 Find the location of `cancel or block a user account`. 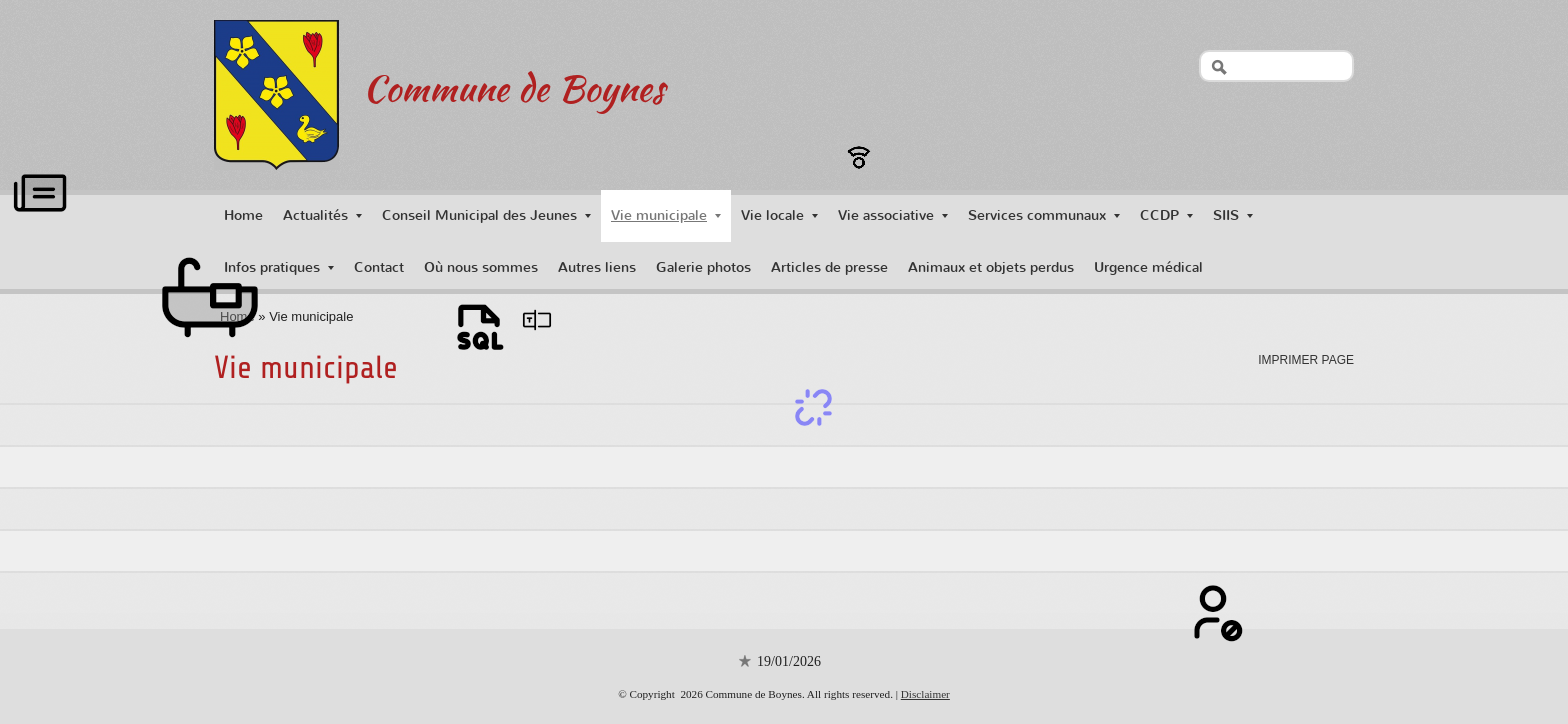

cancel or block a user account is located at coordinates (1213, 612).